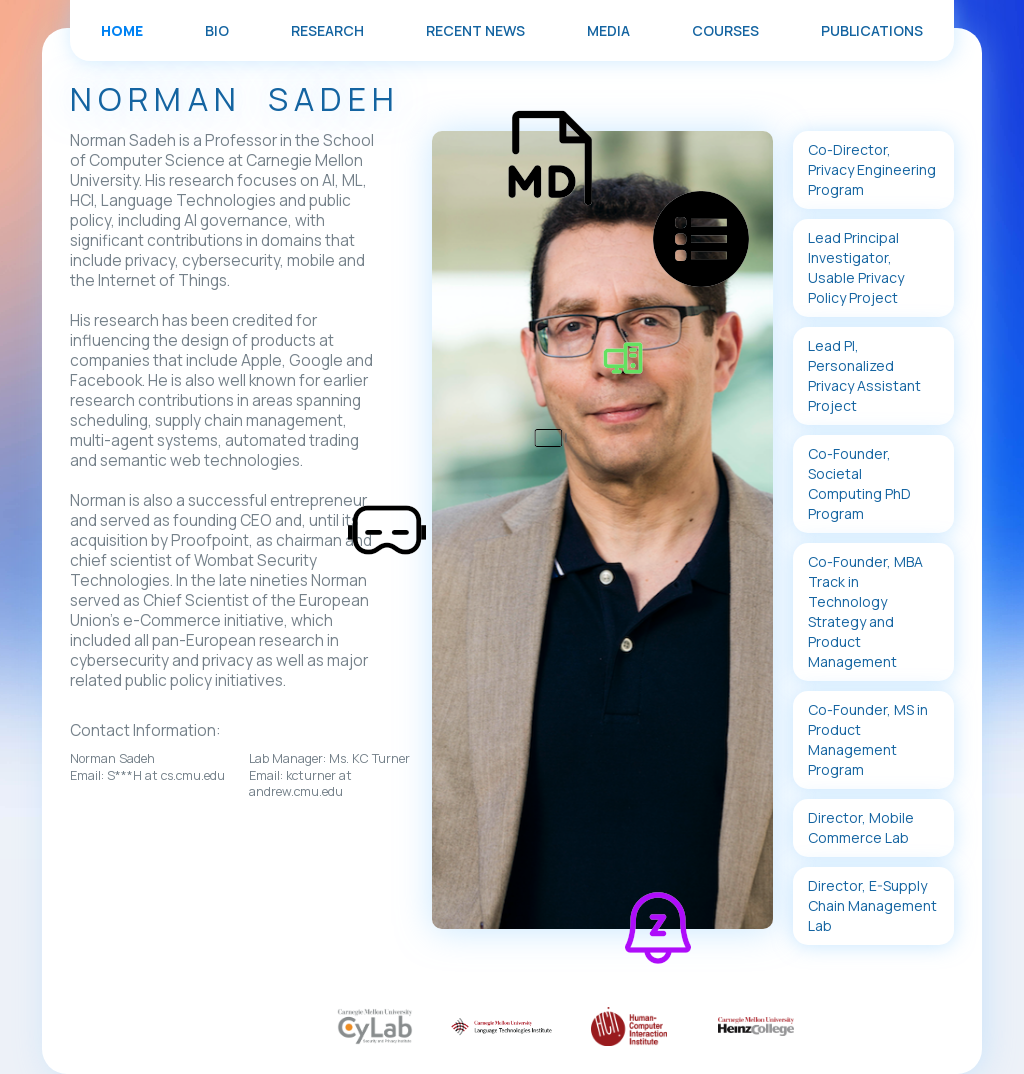  What do you see at coordinates (623, 358) in the screenshot?
I see `access desktop computer settings` at bounding box center [623, 358].